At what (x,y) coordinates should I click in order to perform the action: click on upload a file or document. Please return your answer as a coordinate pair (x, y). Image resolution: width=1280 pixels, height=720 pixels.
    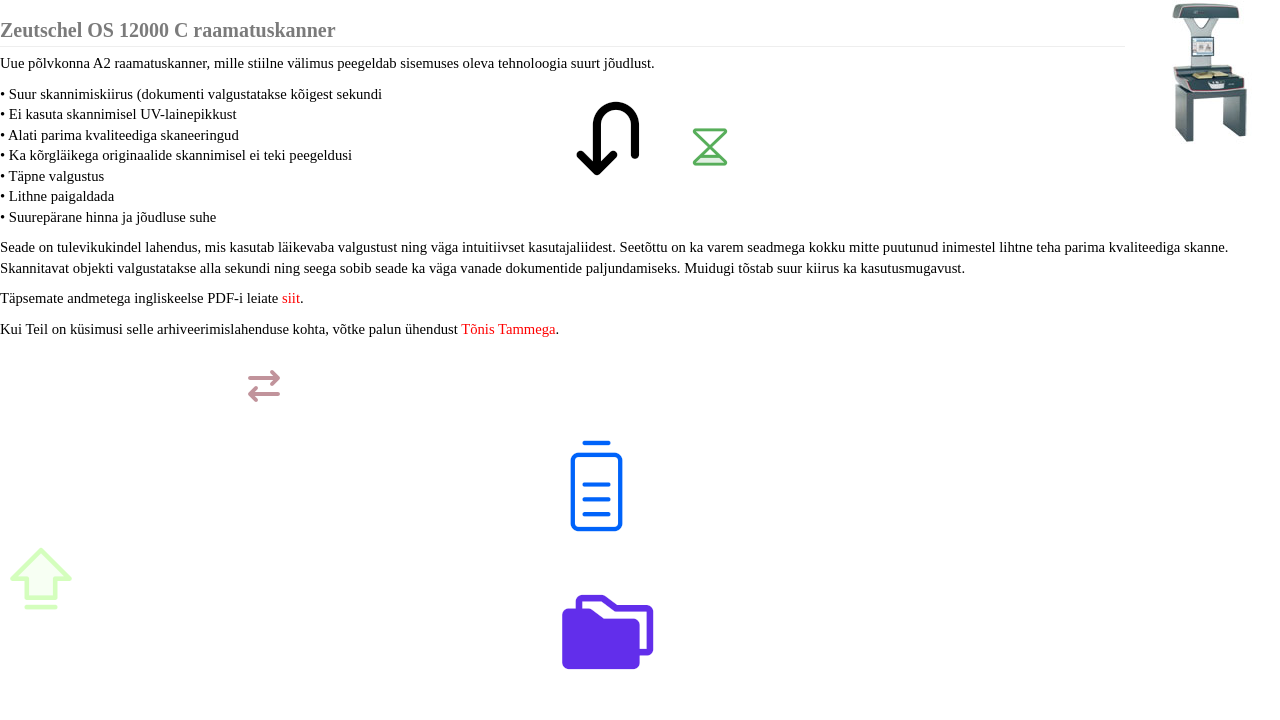
    Looking at the image, I should click on (41, 581).